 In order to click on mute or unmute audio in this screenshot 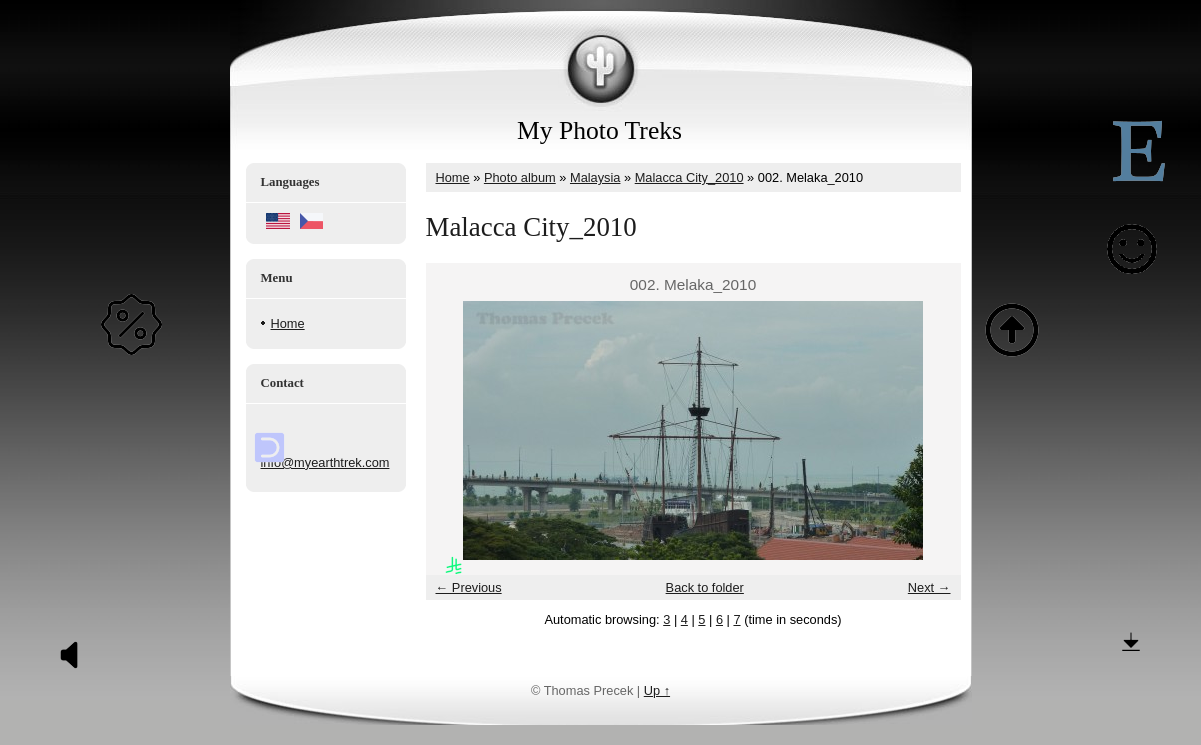, I will do `click(70, 655)`.